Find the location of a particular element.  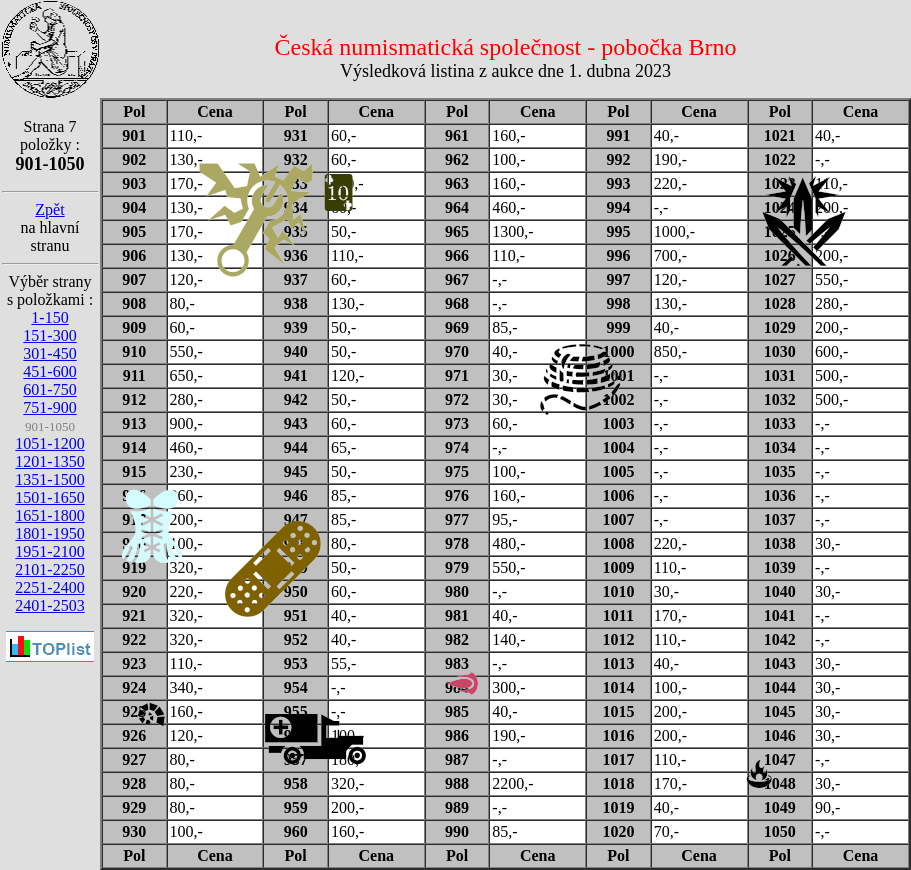

ten of clubs playing card is located at coordinates (338, 192).